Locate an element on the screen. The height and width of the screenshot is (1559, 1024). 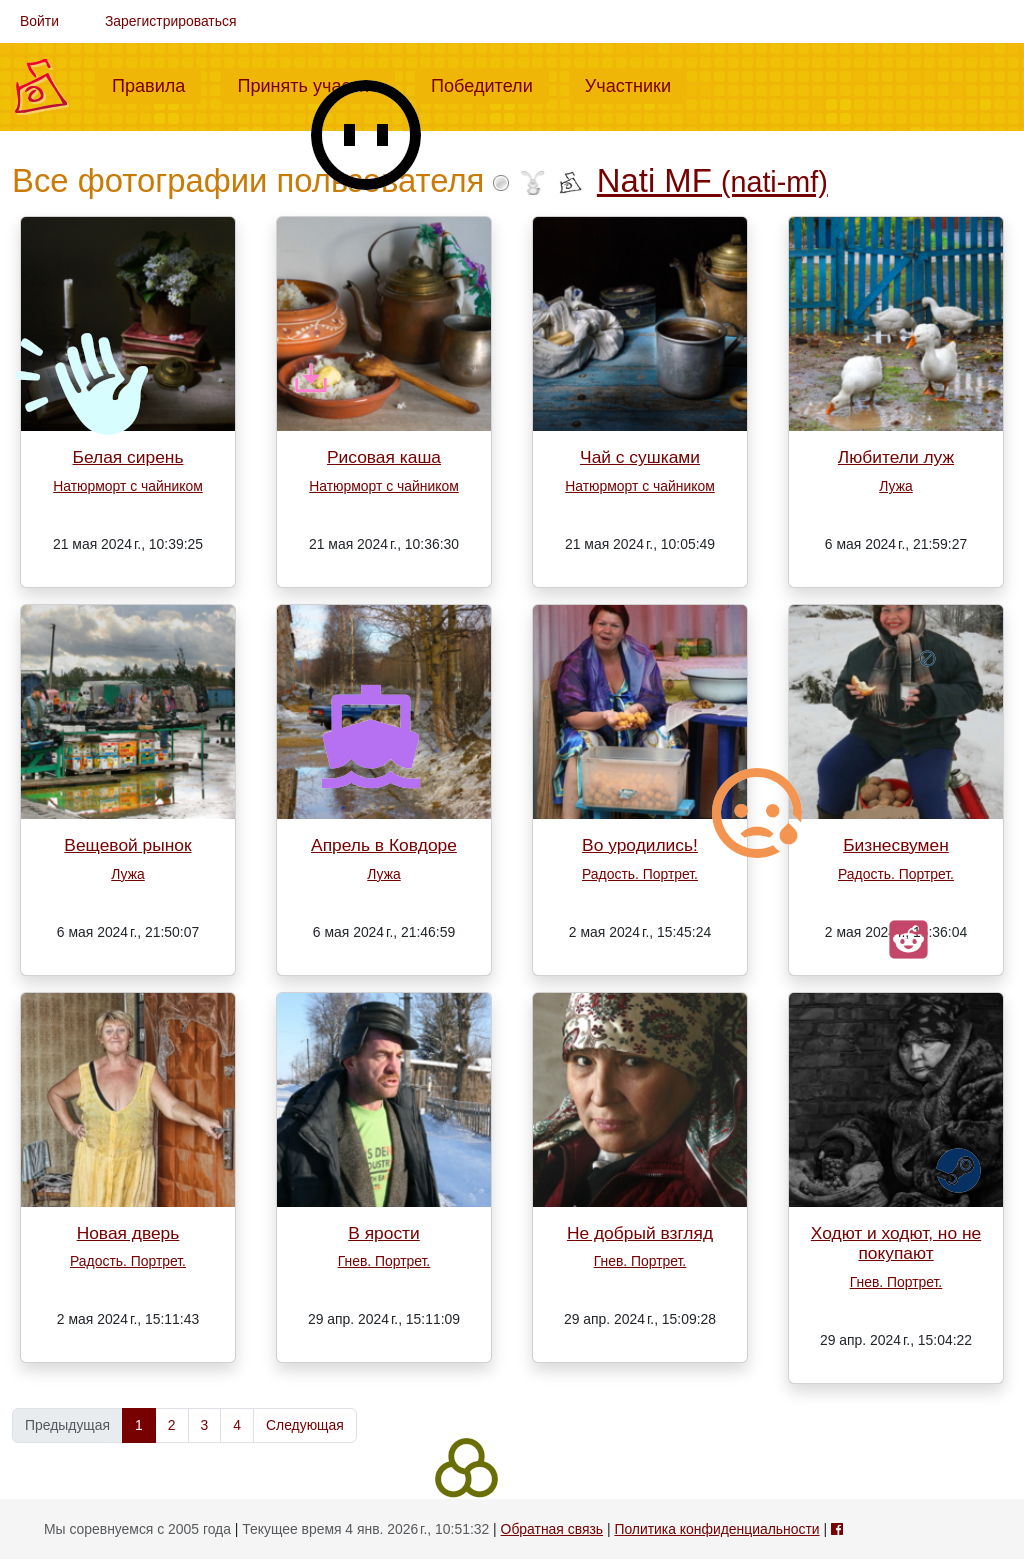
download a file to your device is located at coordinates (311, 378).